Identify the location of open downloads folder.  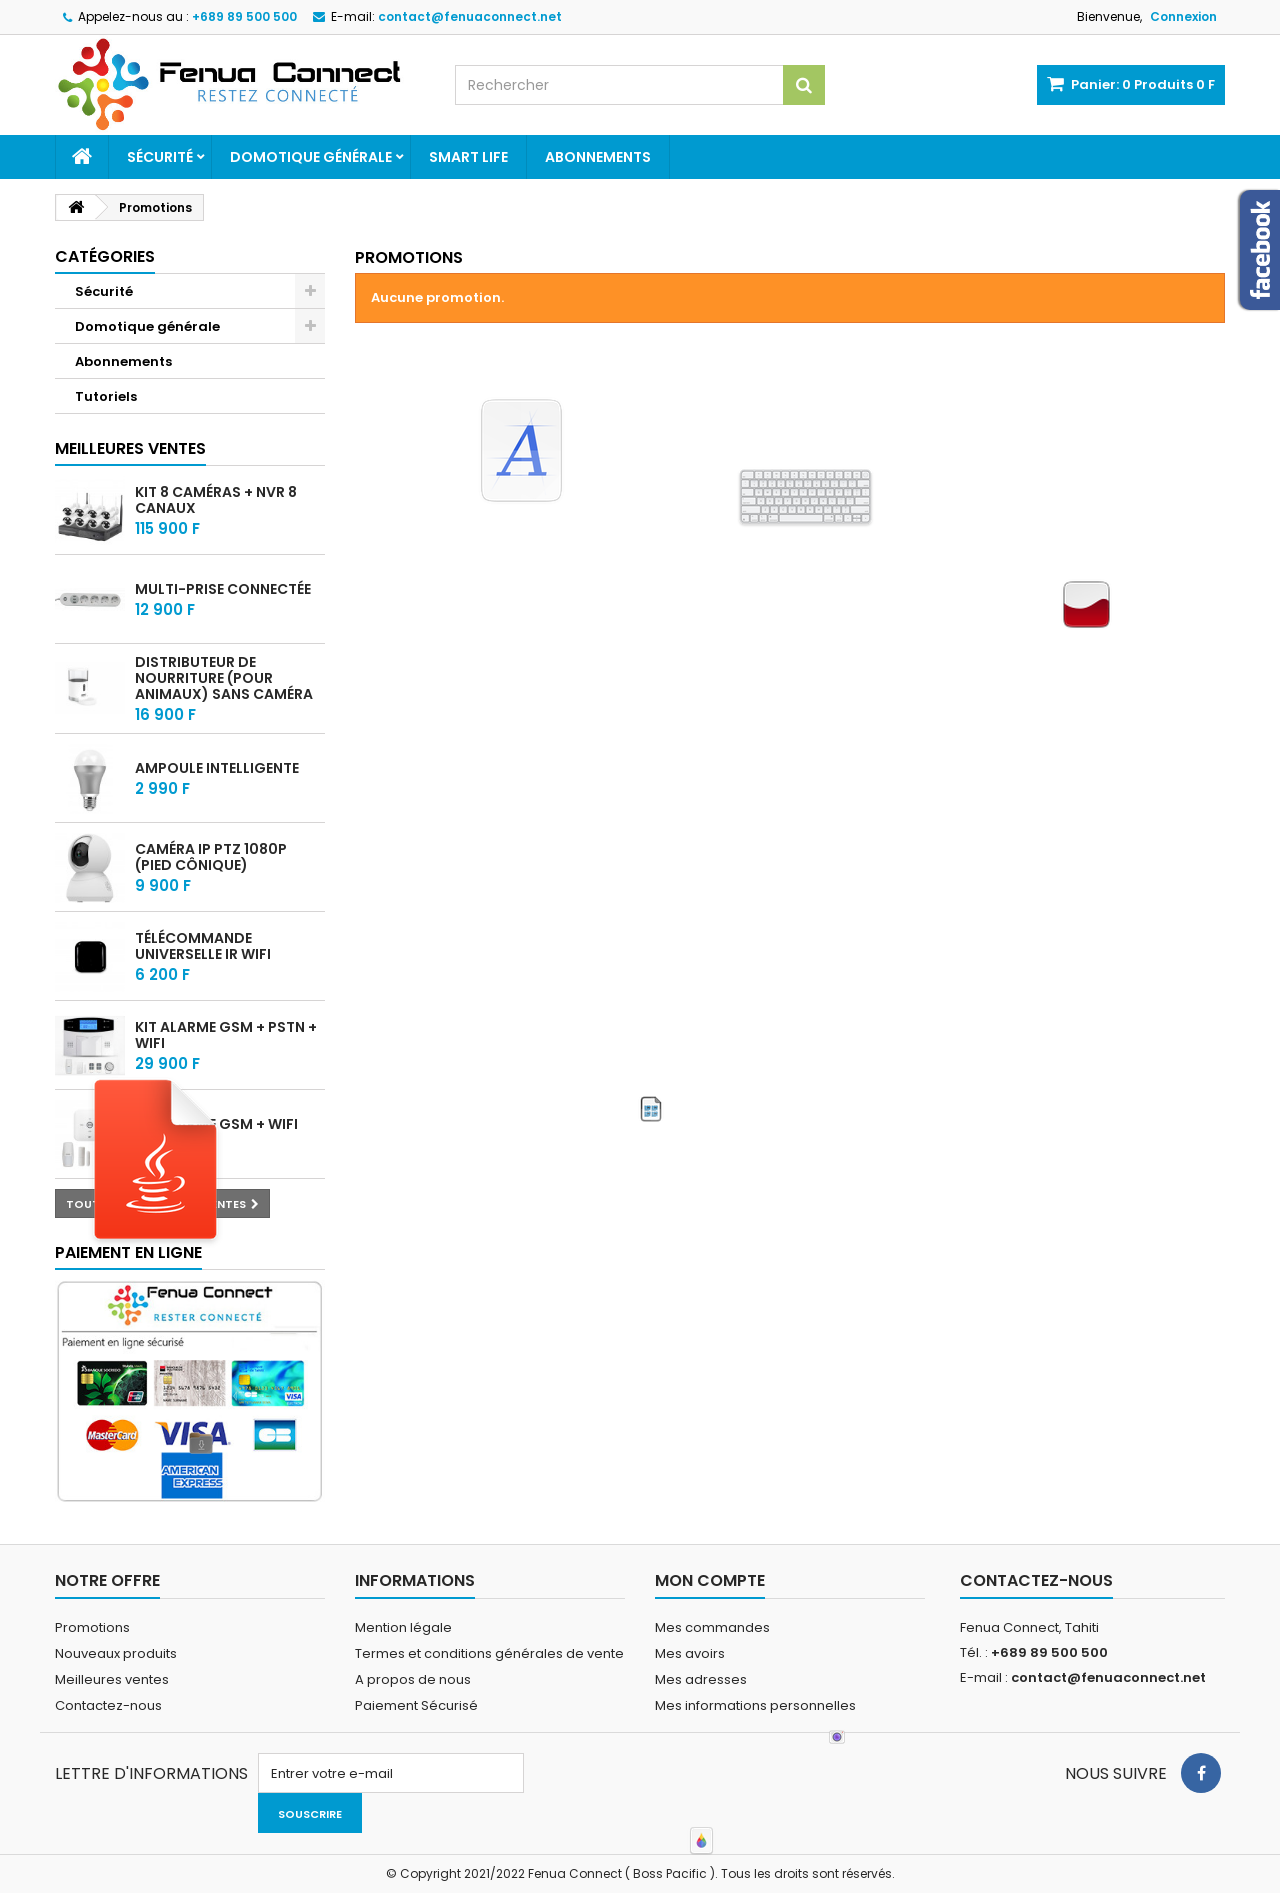
(201, 1443).